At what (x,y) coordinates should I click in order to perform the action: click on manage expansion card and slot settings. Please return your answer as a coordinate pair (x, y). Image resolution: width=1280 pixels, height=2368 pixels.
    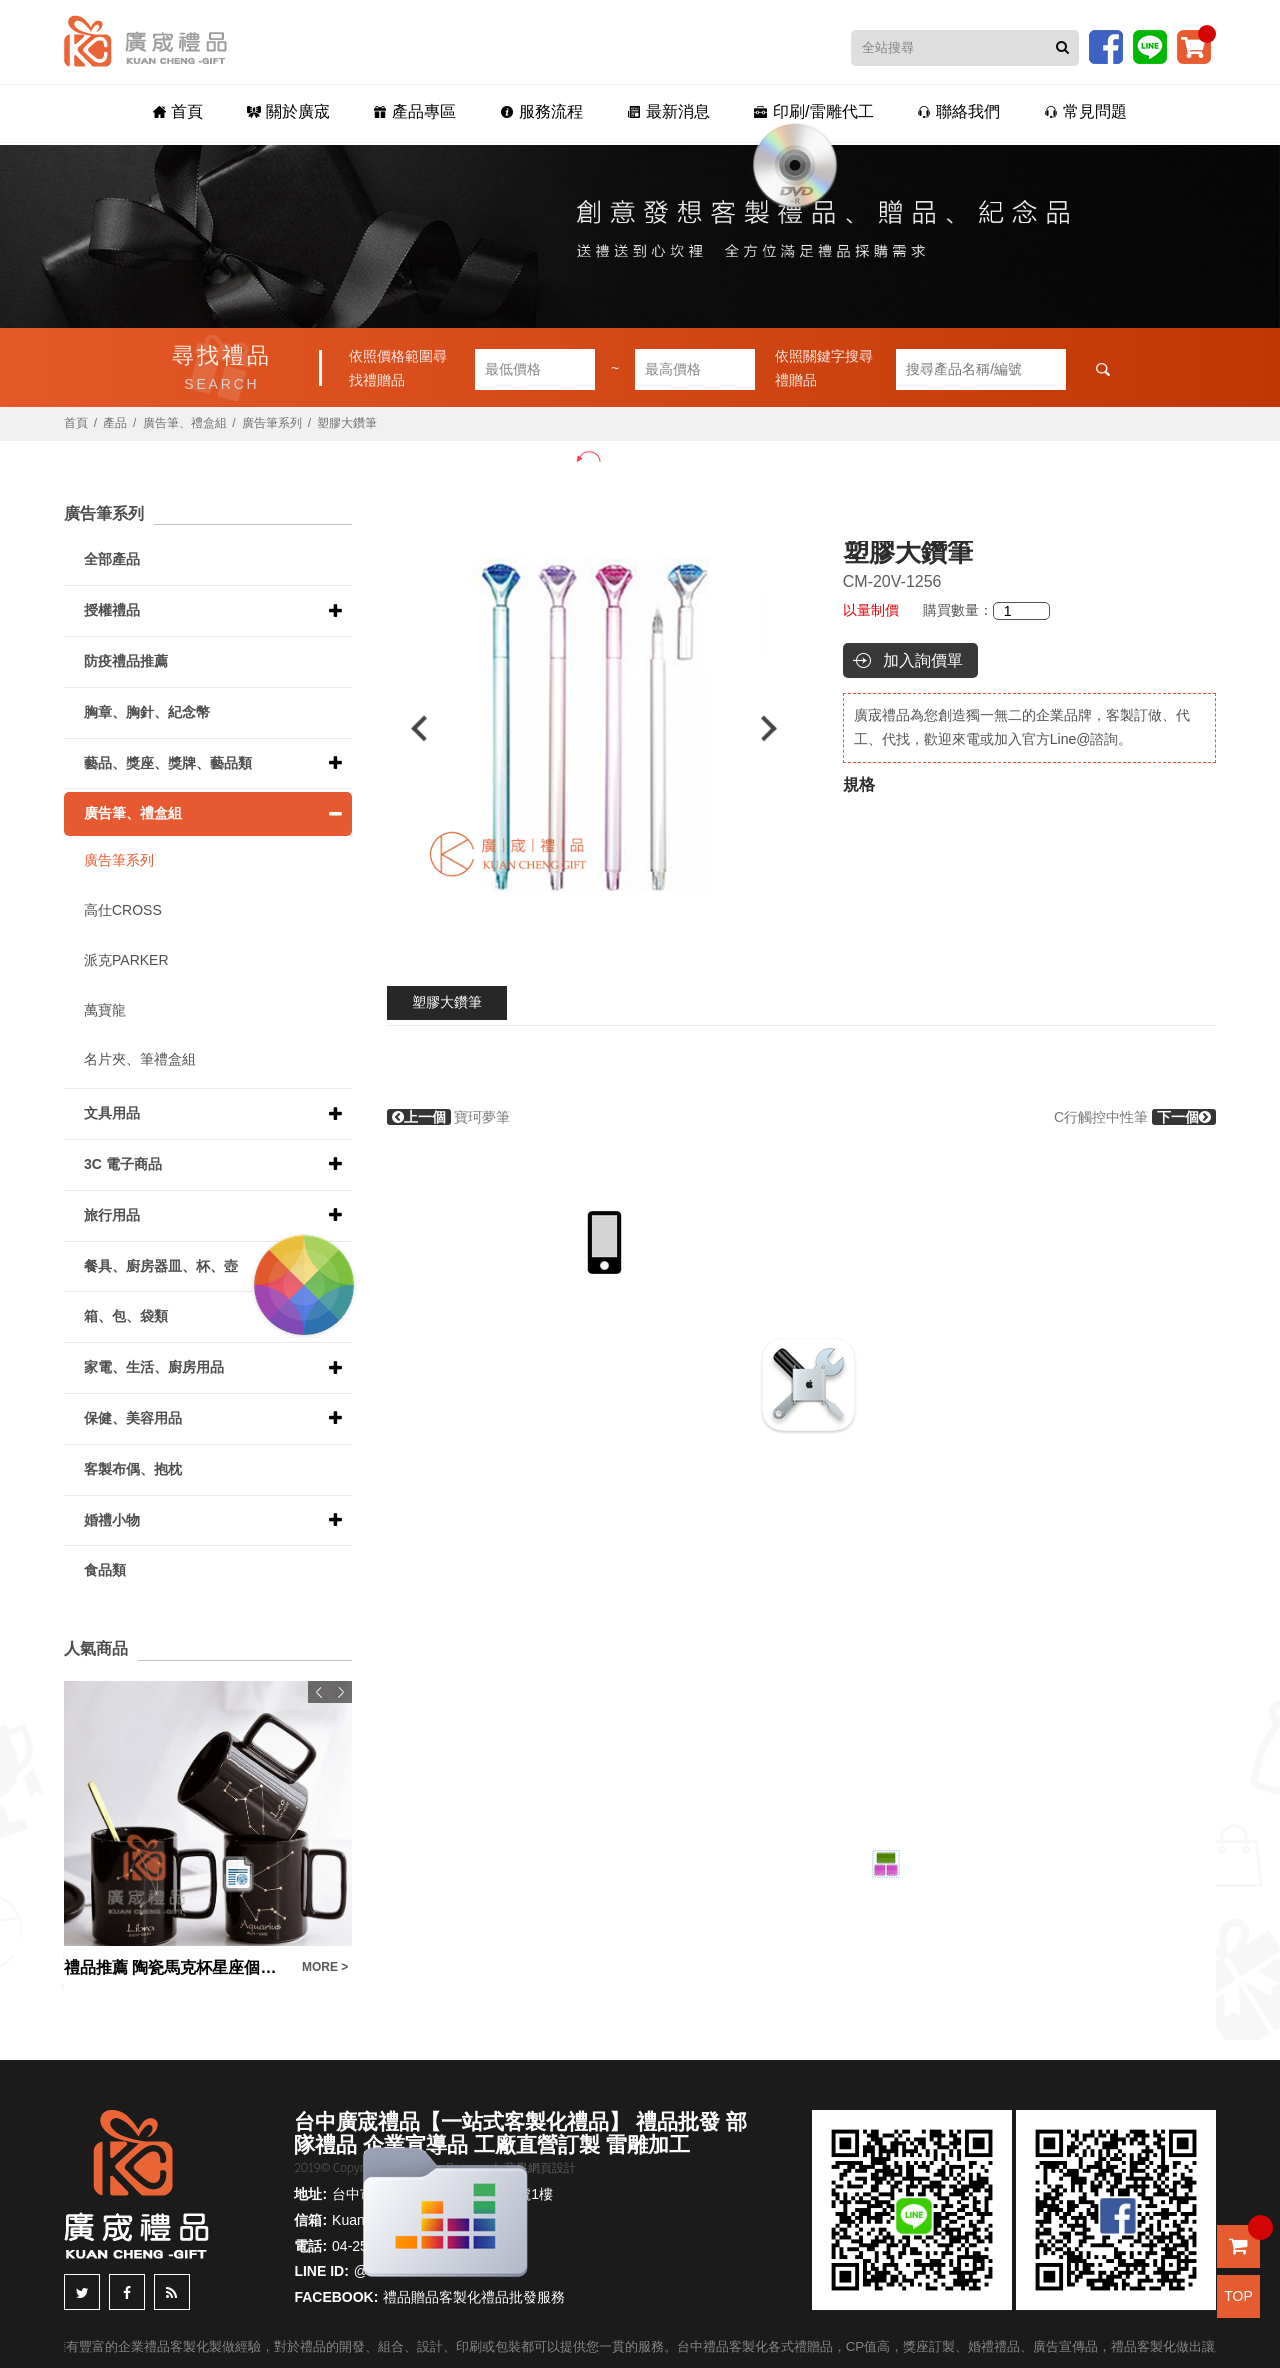
    Looking at the image, I should click on (808, 1384).